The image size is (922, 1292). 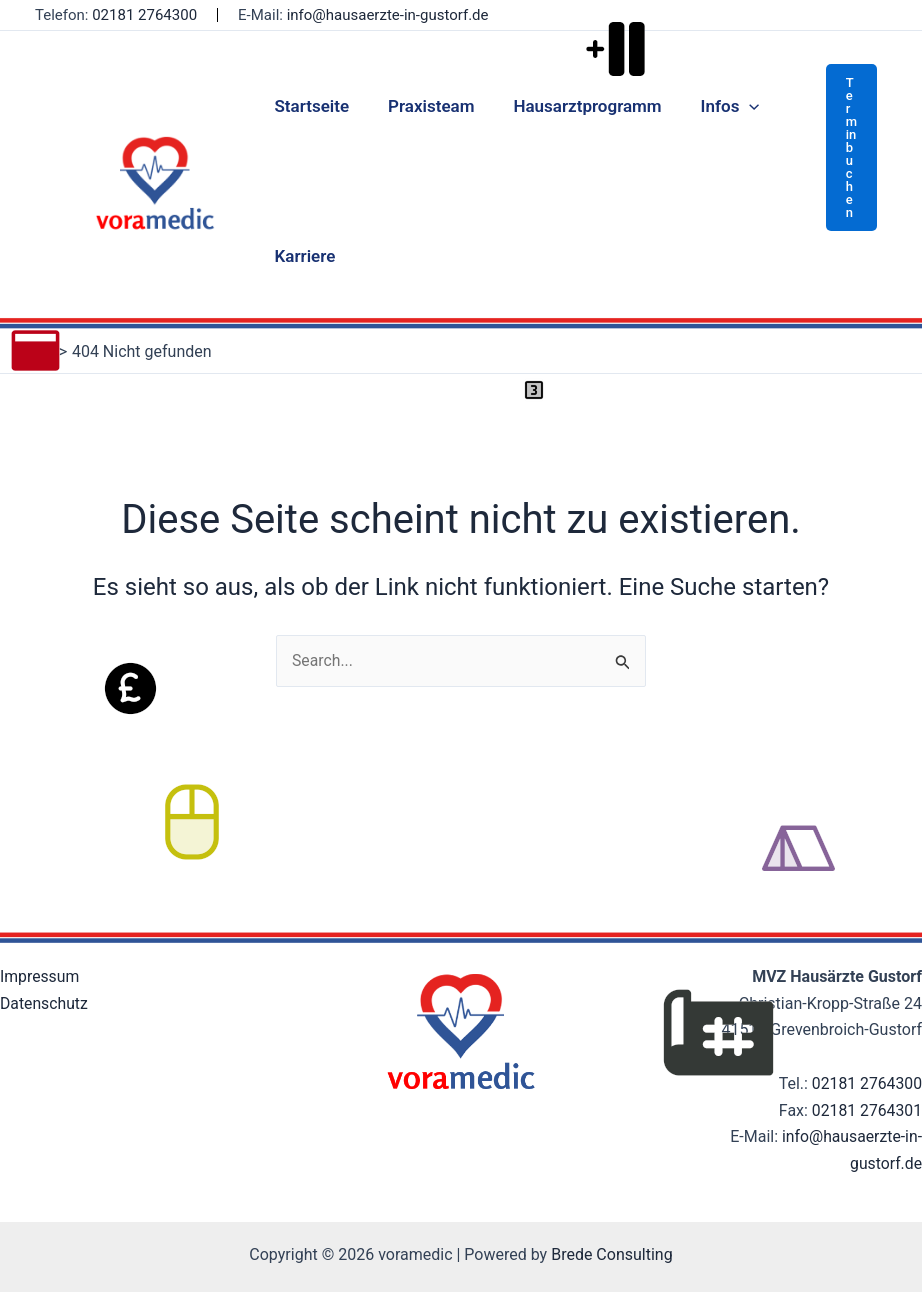 What do you see at coordinates (534, 390) in the screenshot?
I see `select option 3 in a numbered list` at bounding box center [534, 390].